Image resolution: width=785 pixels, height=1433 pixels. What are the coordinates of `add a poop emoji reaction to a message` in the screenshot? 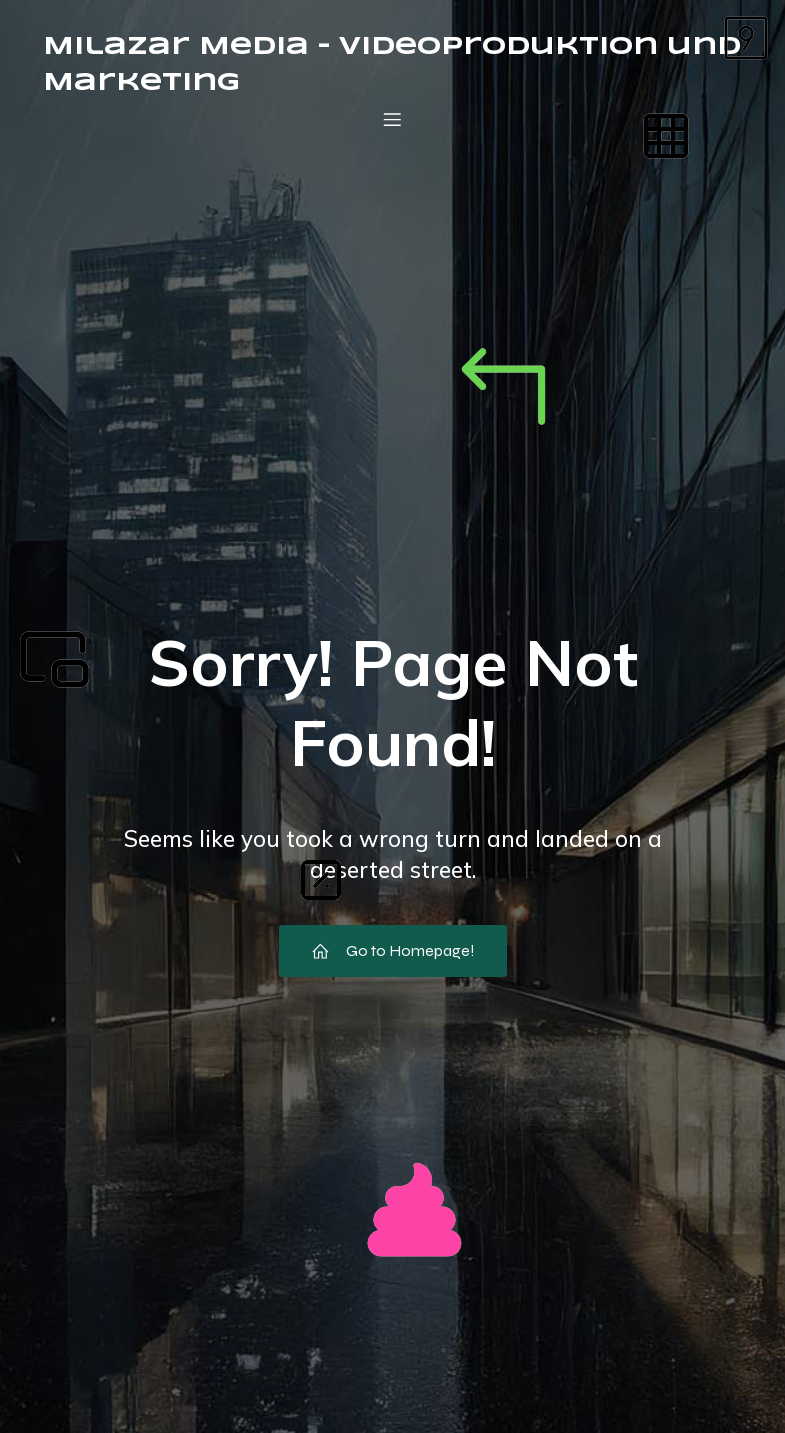 It's located at (414, 1209).